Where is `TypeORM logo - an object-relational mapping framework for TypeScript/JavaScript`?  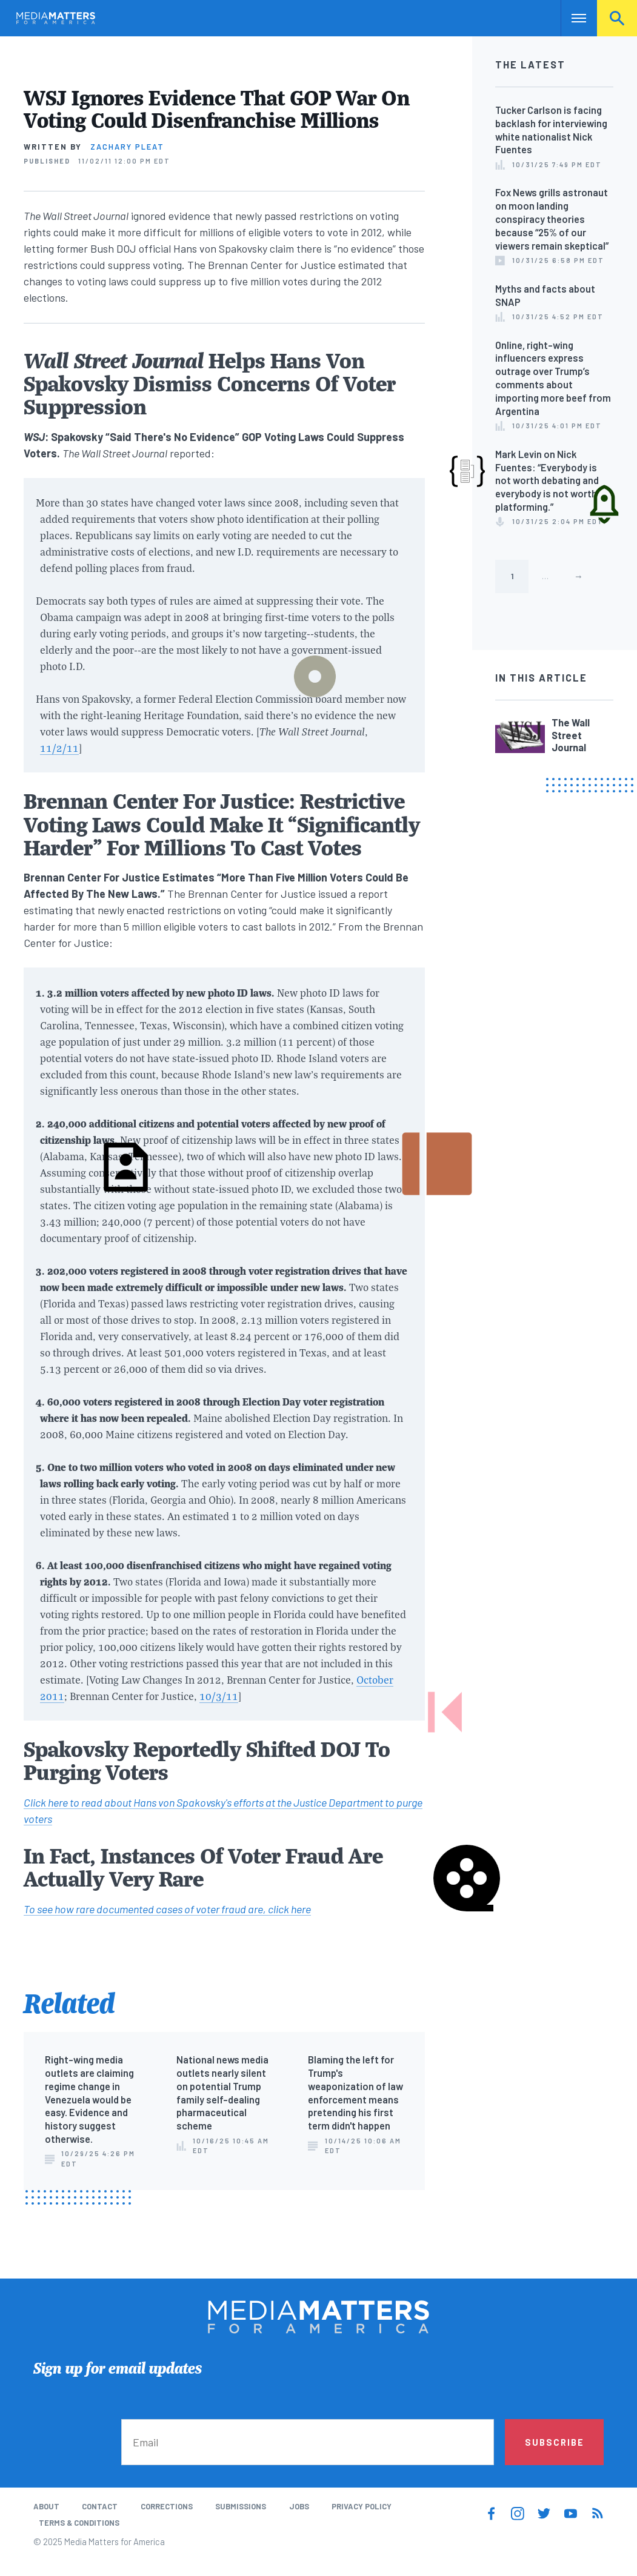
TypeORM logo - an object-relational mapping framework for TypeScript/JavaScript is located at coordinates (467, 471).